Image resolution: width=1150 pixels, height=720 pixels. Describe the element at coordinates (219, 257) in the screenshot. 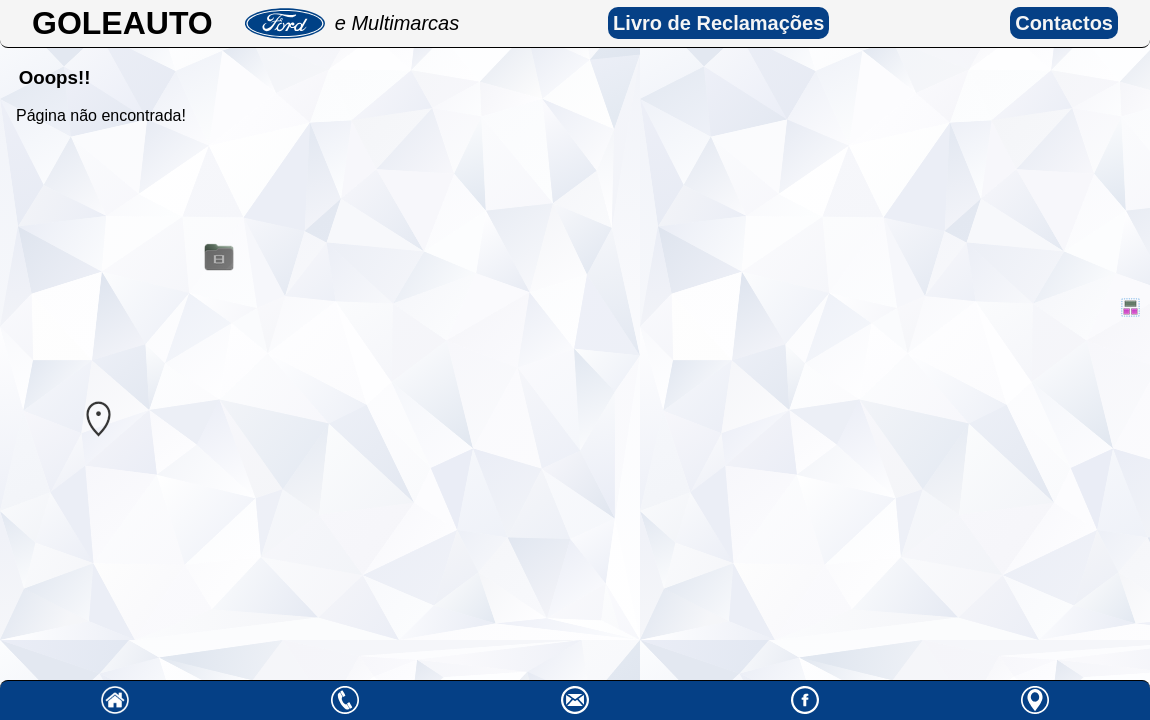

I see `open your videos folder` at that location.